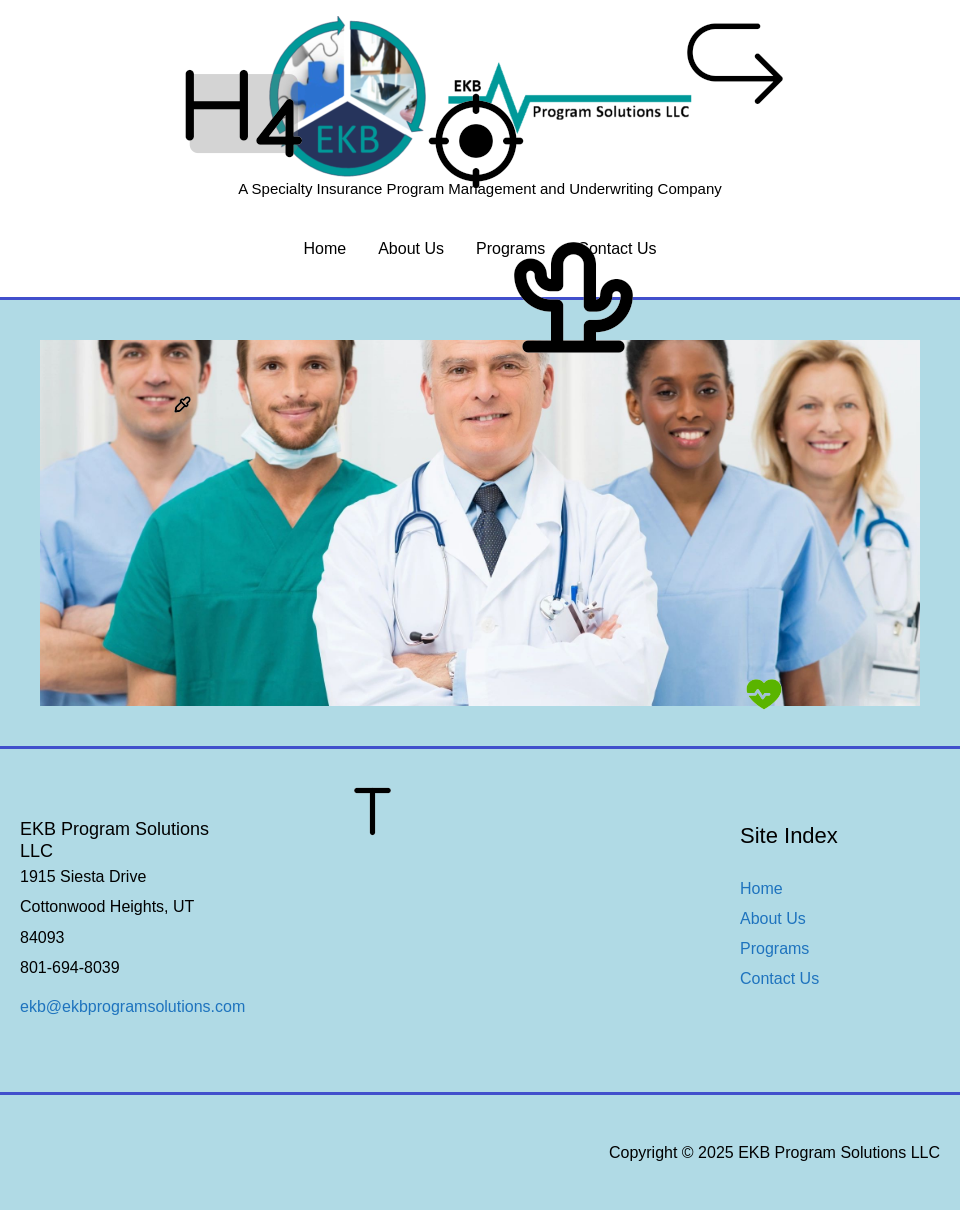  I want to click on format text as heading level 4, so click(235, 111).